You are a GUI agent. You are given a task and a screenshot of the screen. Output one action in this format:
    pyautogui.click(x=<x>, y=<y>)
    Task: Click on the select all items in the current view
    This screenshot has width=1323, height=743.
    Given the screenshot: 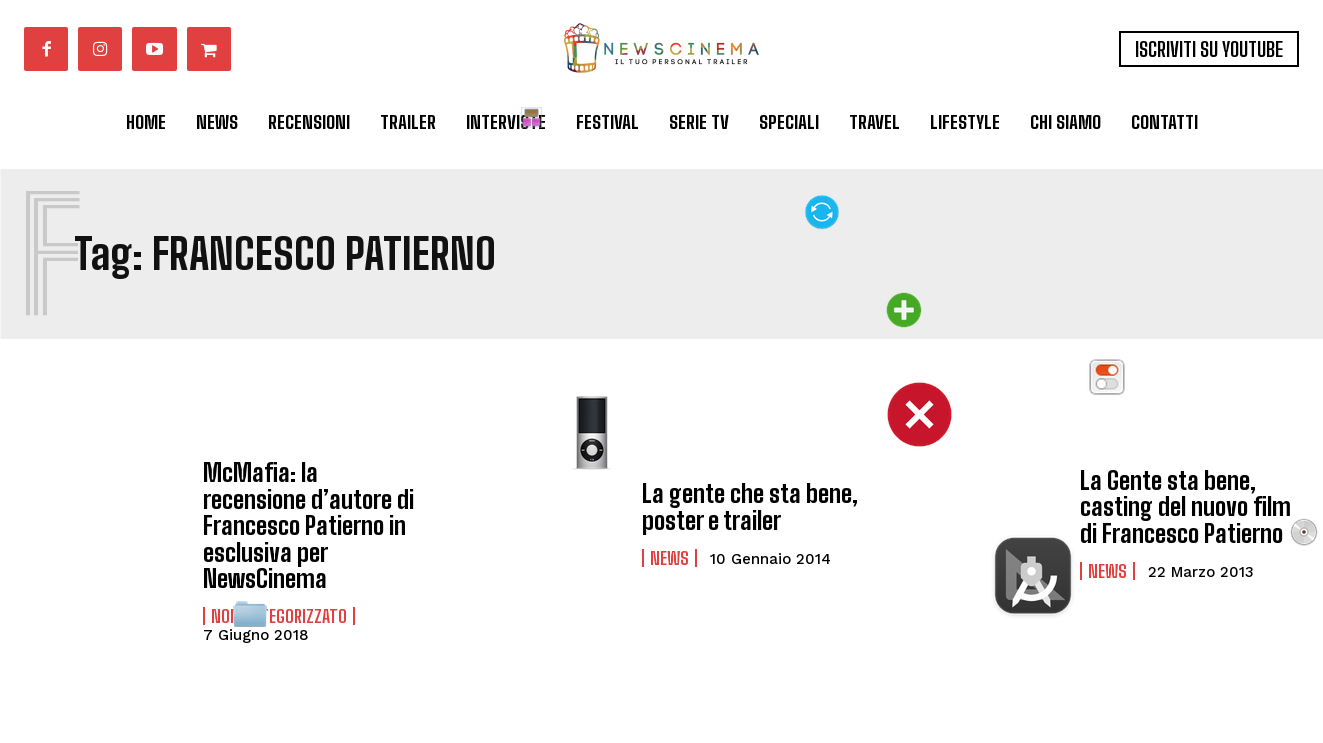 What is the action you would take?
    pyautogui.click(x=531, y=117)
    